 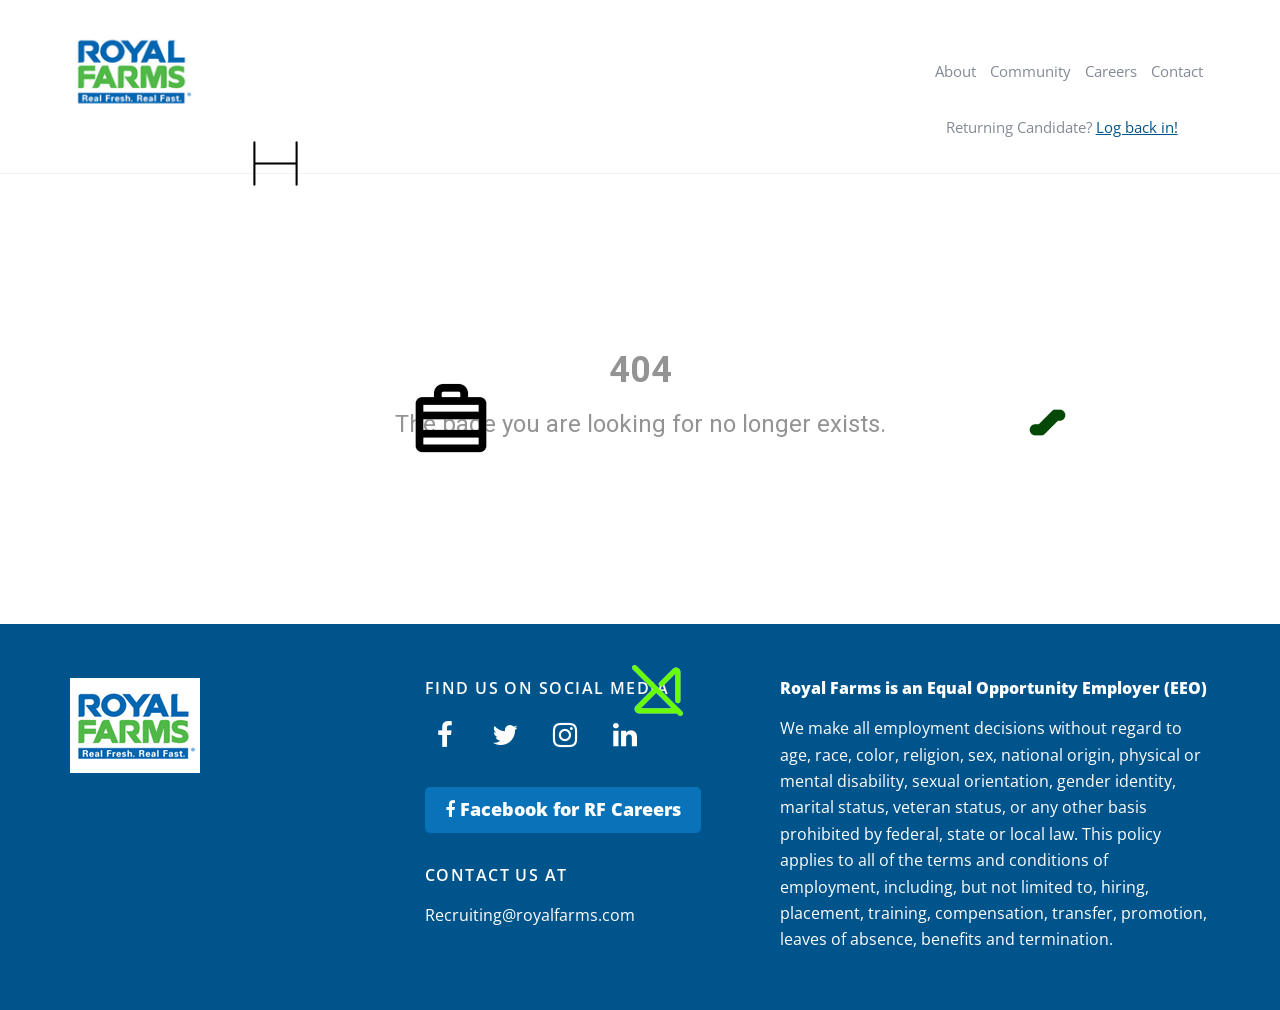 I want to click on format text as a heading, so click(x=275, y=163).